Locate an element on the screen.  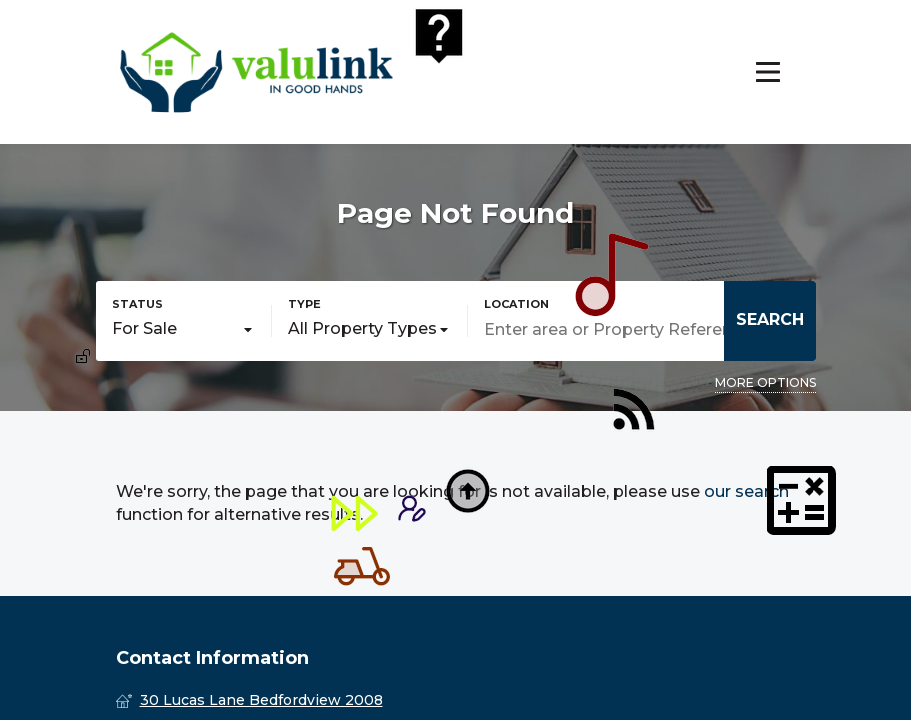
open calculator is located at coordinates (801, 500).